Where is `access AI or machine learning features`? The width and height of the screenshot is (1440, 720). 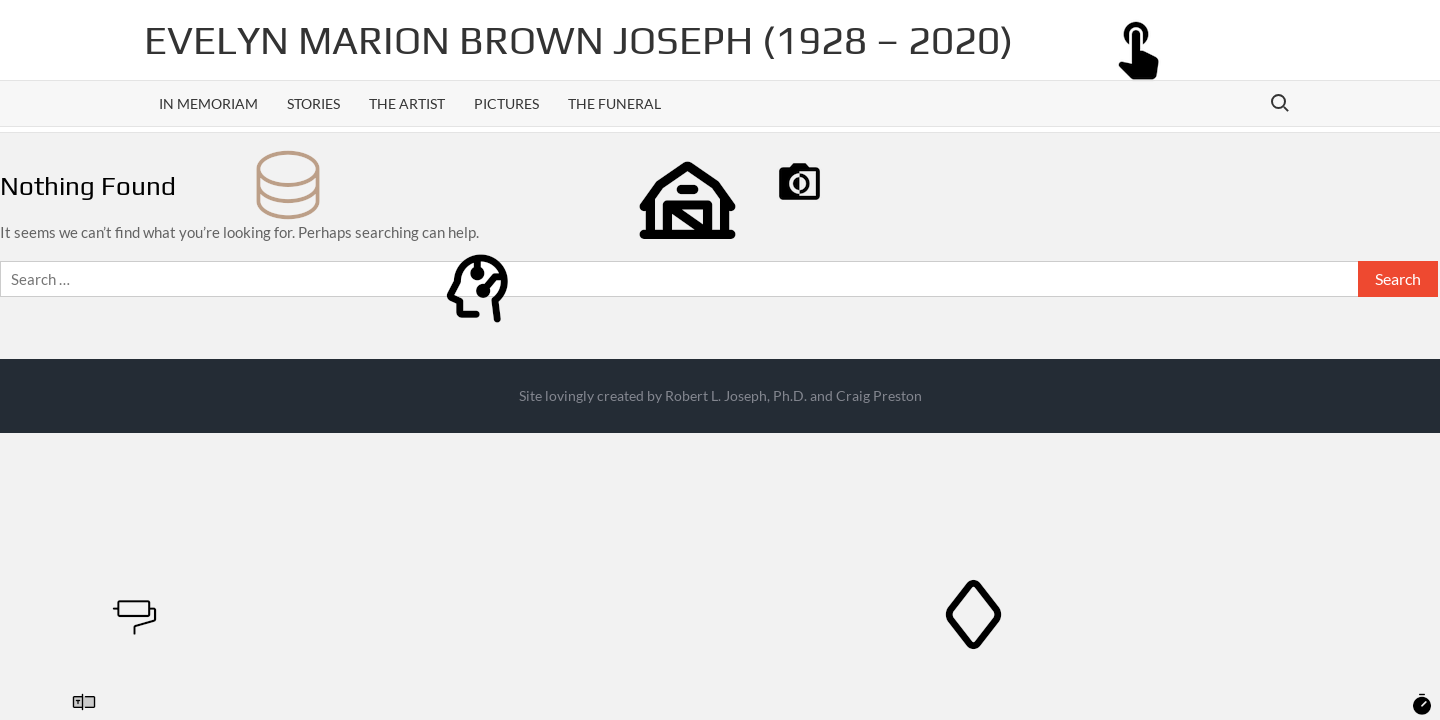 access AI or machine learning features is located at coordinates (478, 288).